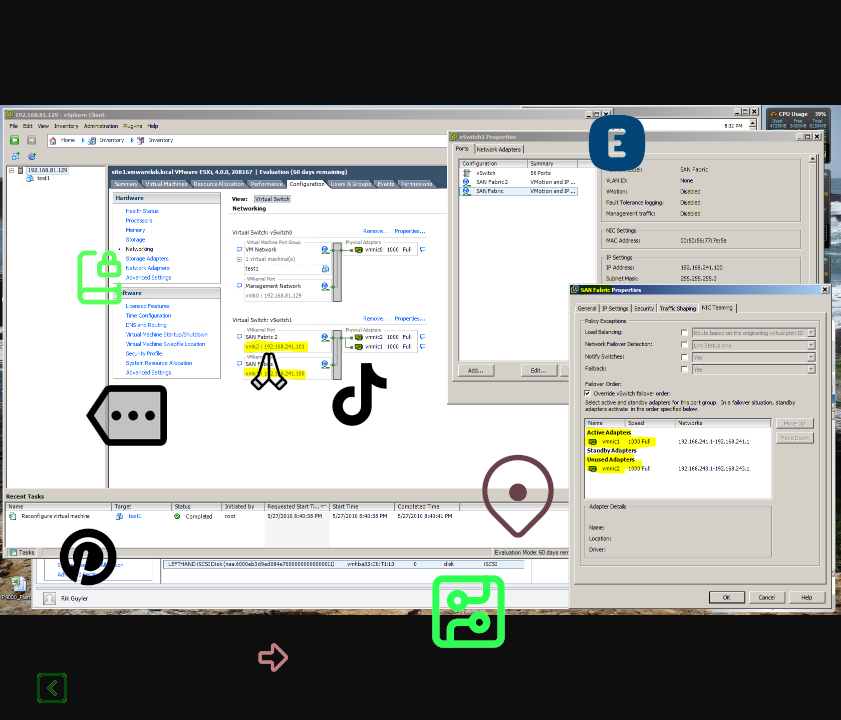 This screenshot has height=720, width=841. I want to click on navigate to the next item or step, so click(272, 657).